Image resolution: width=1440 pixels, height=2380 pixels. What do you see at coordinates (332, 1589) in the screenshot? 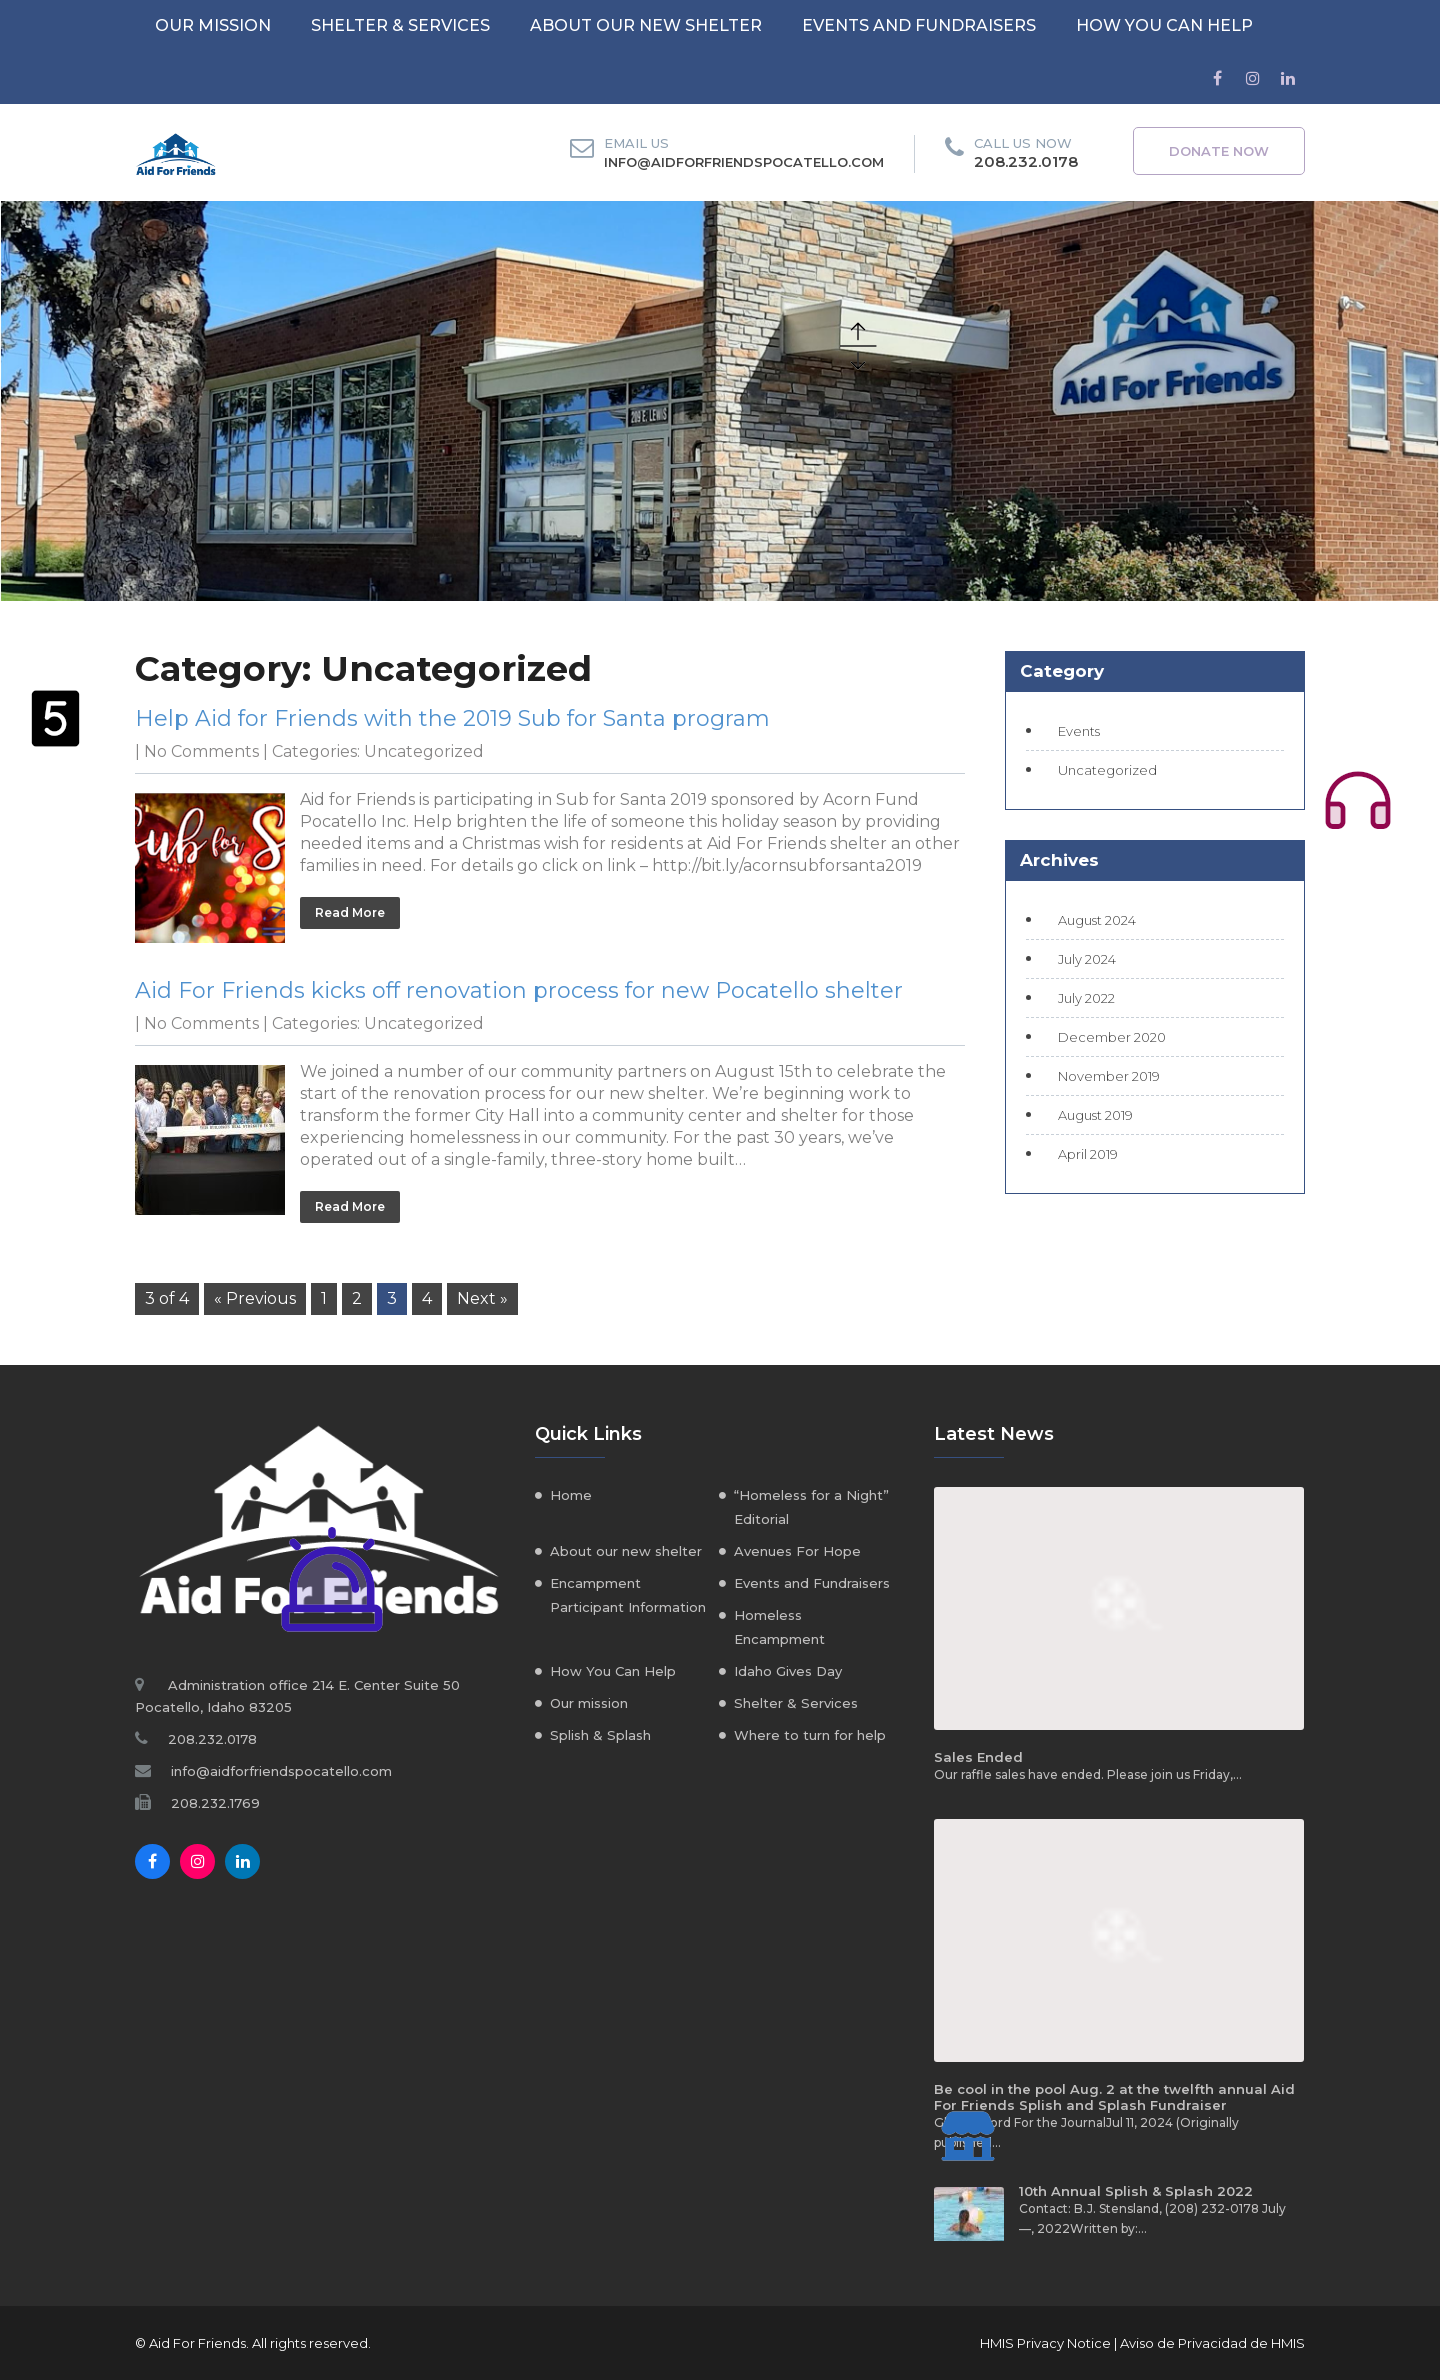
I see `indicates an active alert or emergency notification` at bounding box center [332, 1589].